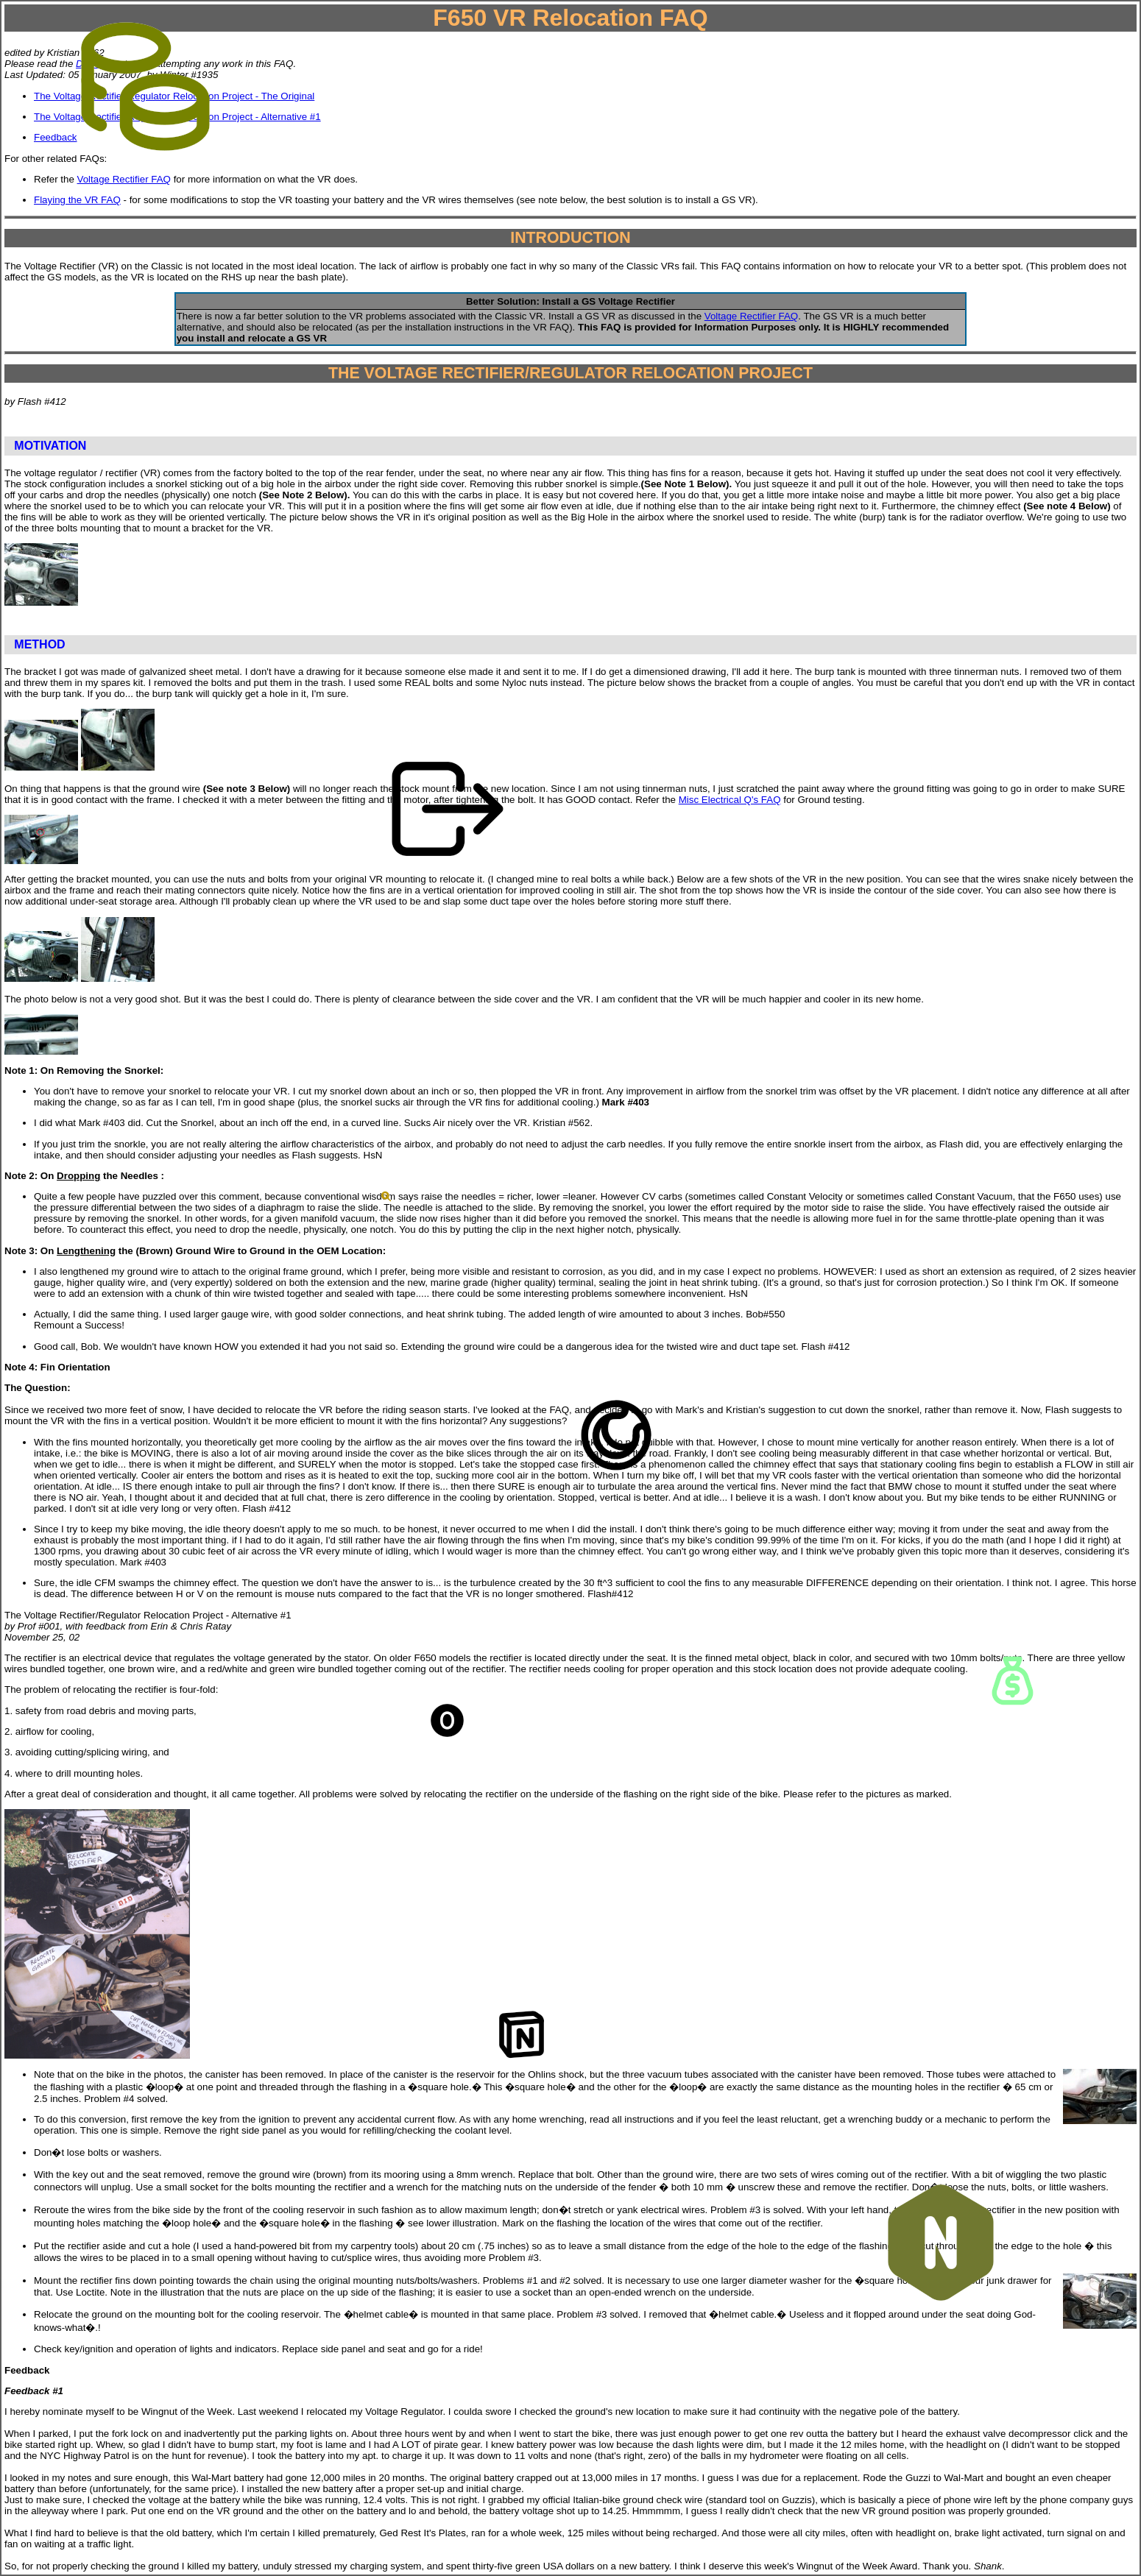  I want to click on indicates zero items or empty count, so click(447, 1720).